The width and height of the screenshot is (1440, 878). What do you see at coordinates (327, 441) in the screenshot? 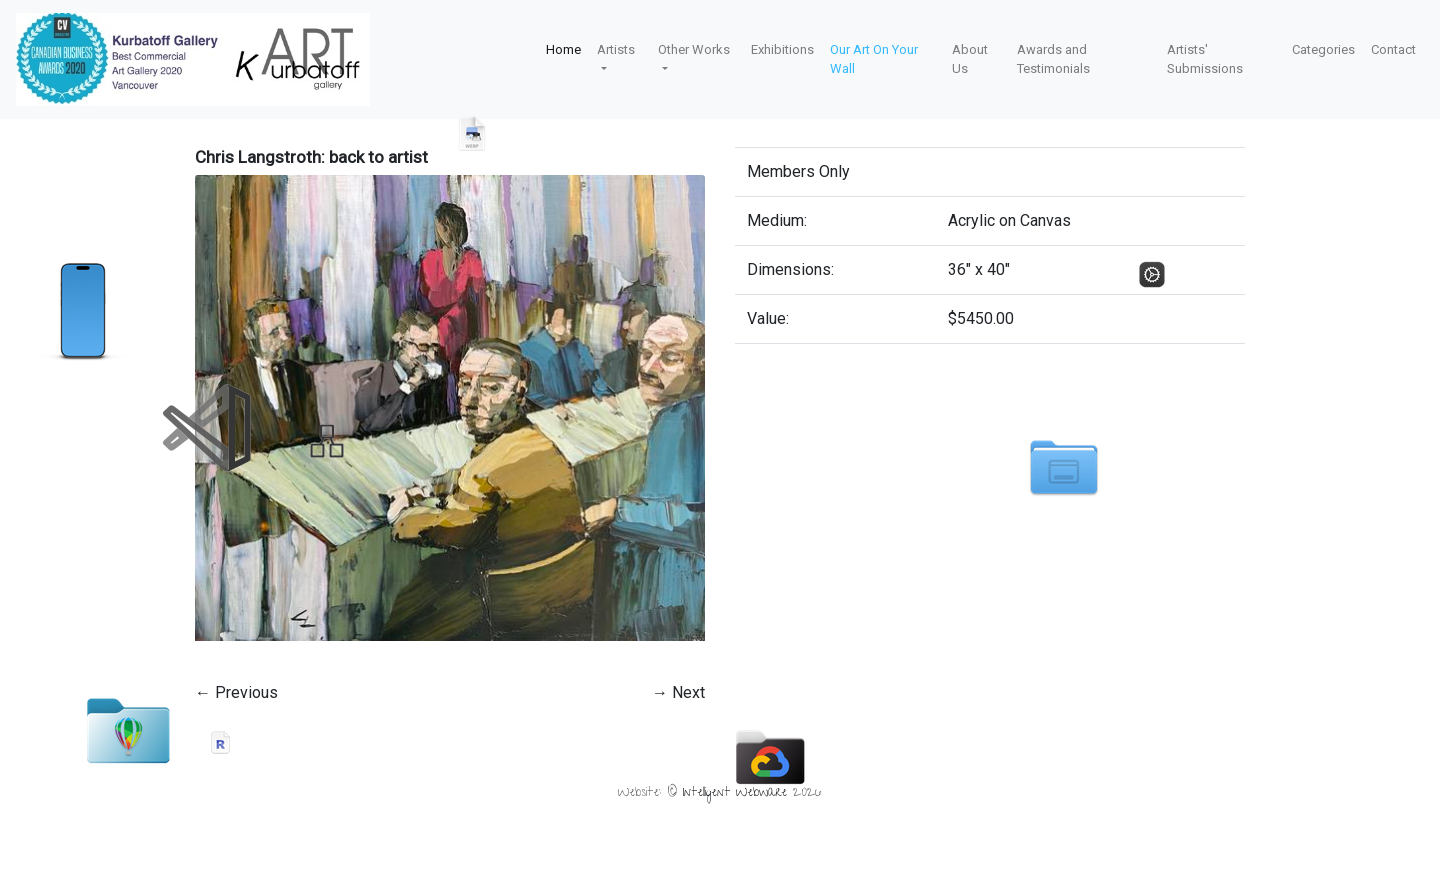
I see `open gtk4 node editor application` at bounding box center [327, 441].